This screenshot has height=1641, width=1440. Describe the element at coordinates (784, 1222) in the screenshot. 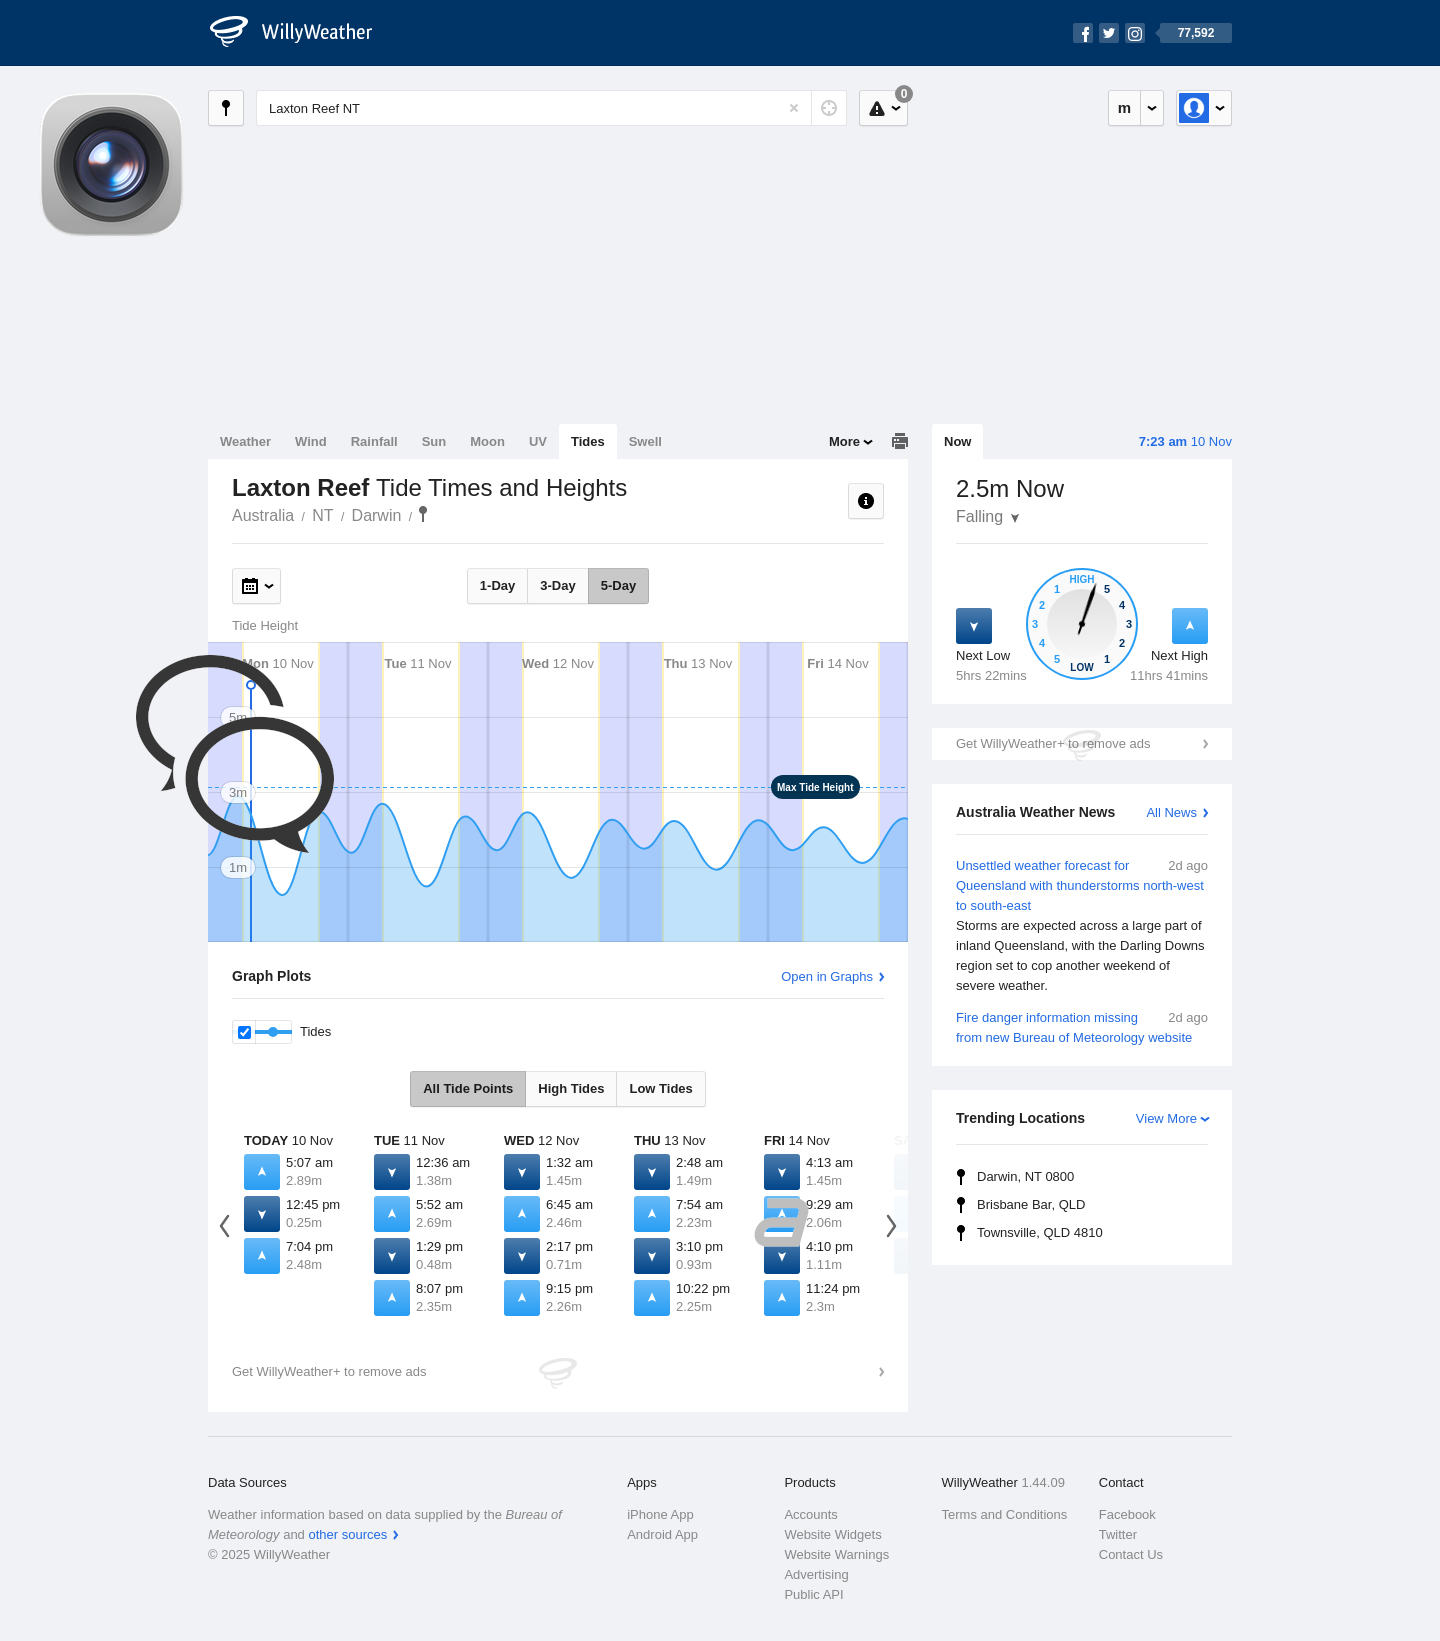

I see `apply italic formatting to selected text` at that location.